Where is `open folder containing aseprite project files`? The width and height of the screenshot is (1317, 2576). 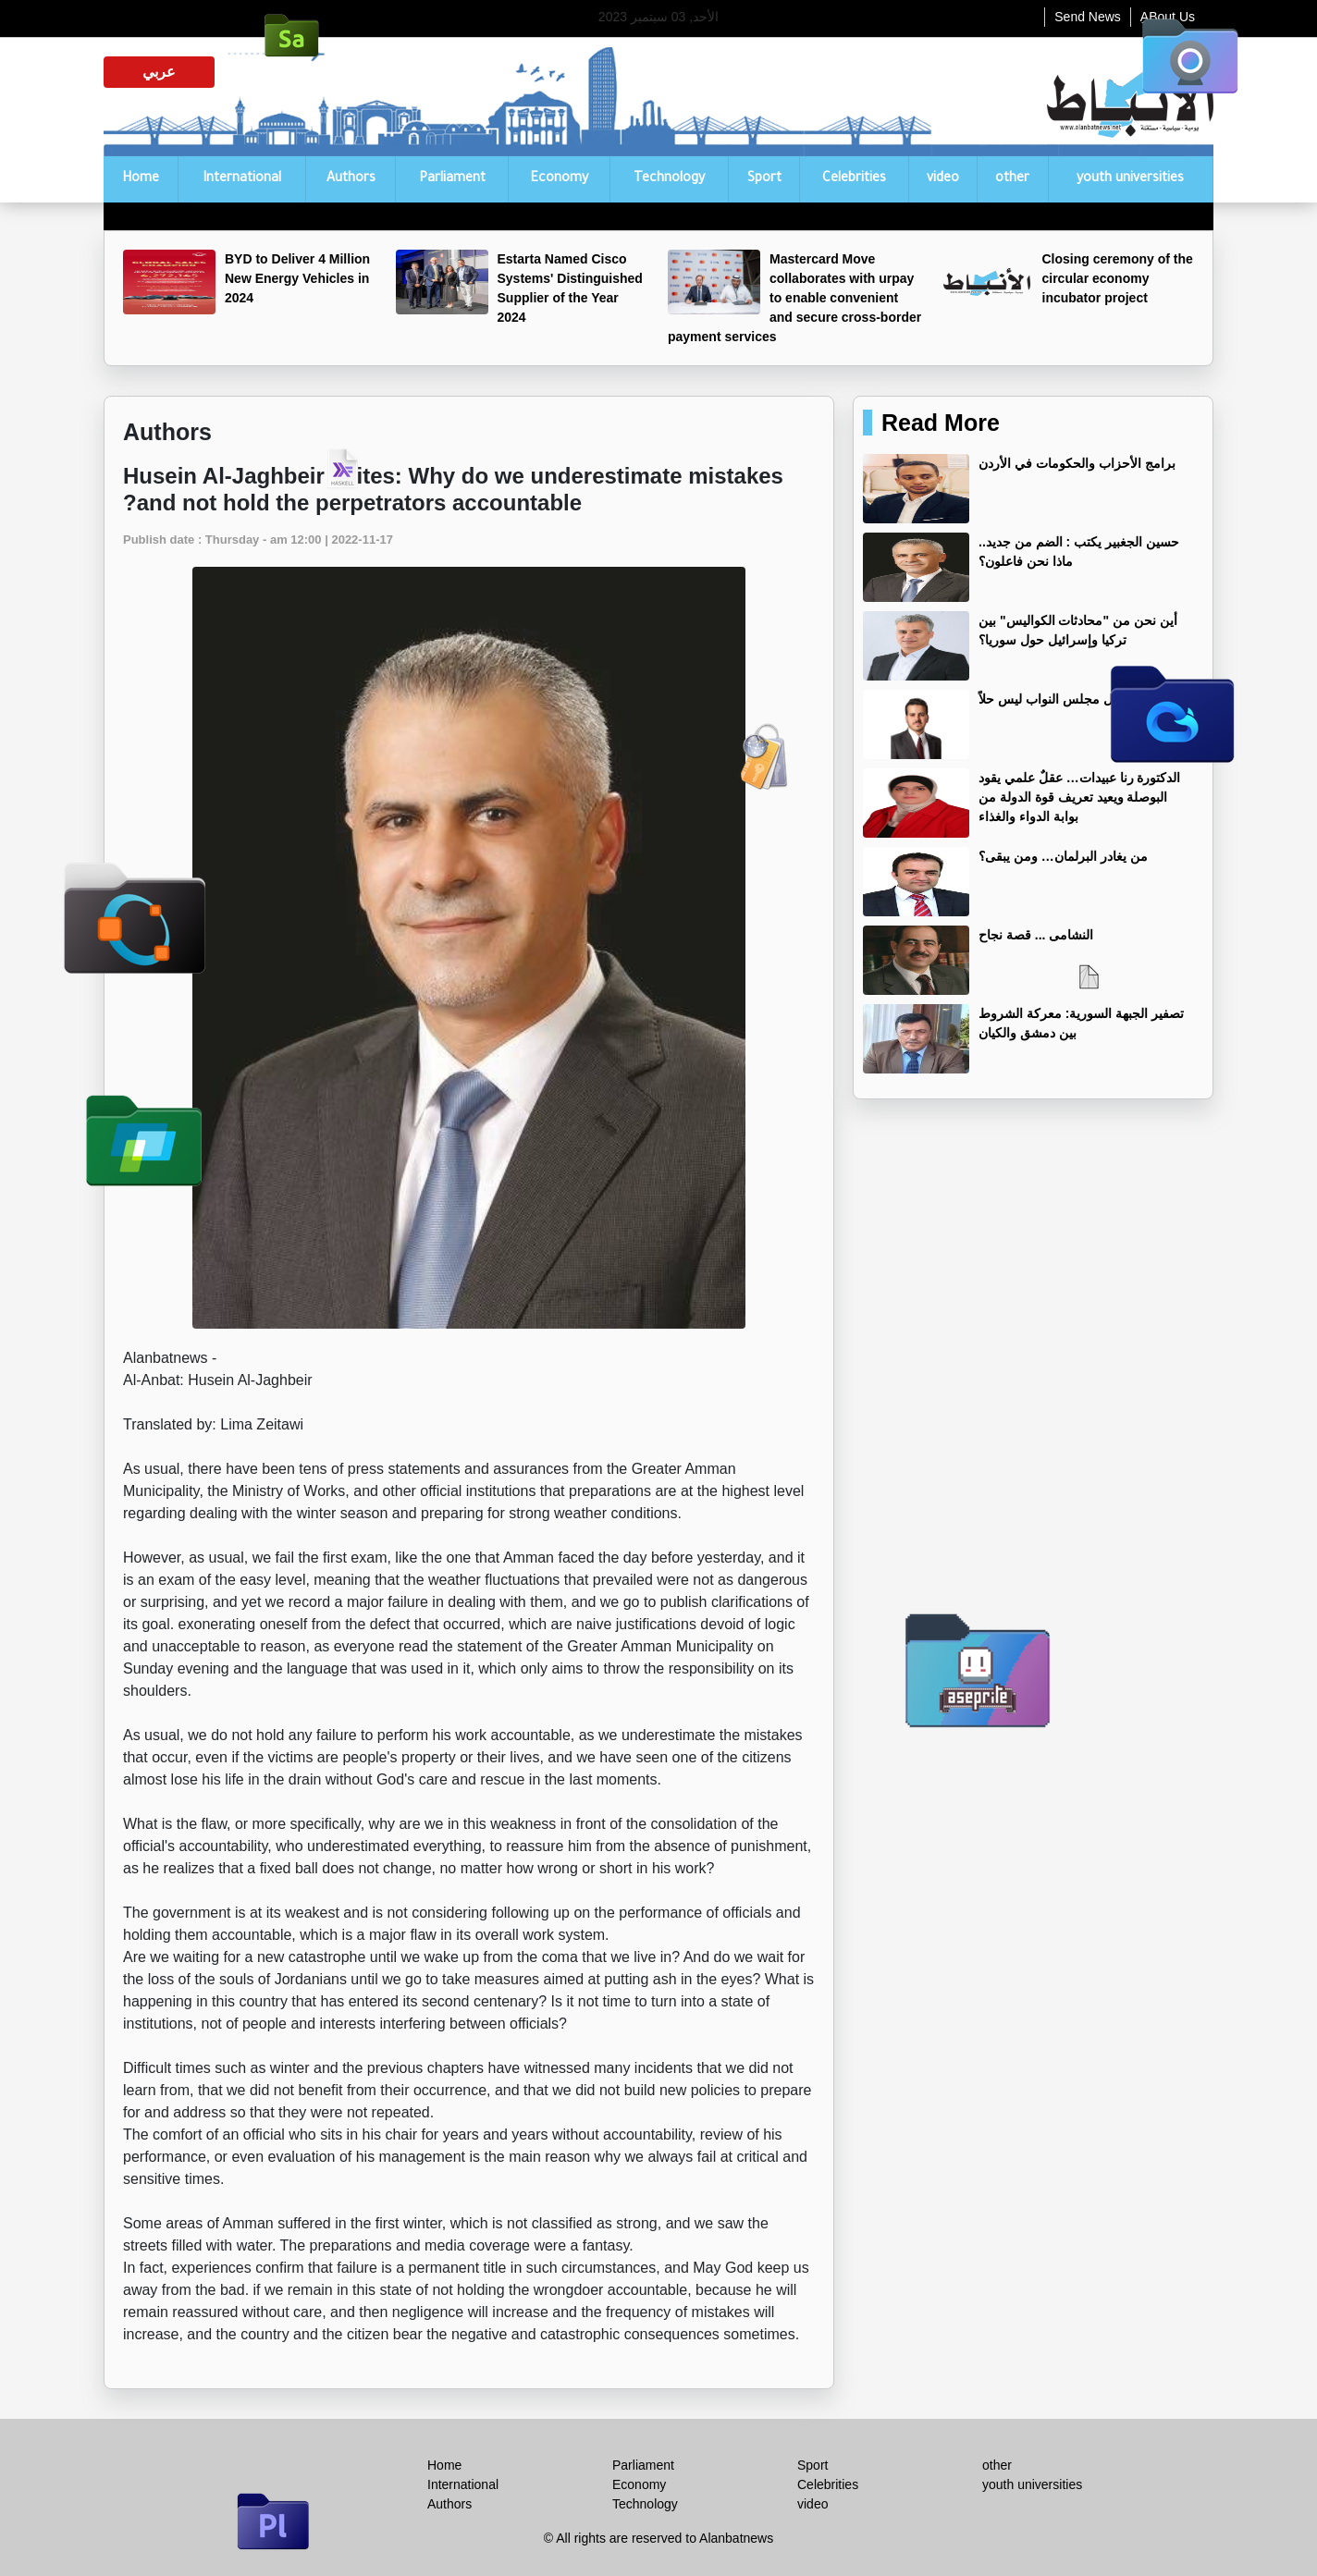
open folder containing aseprite project files is located at coordinates (978, 1674).